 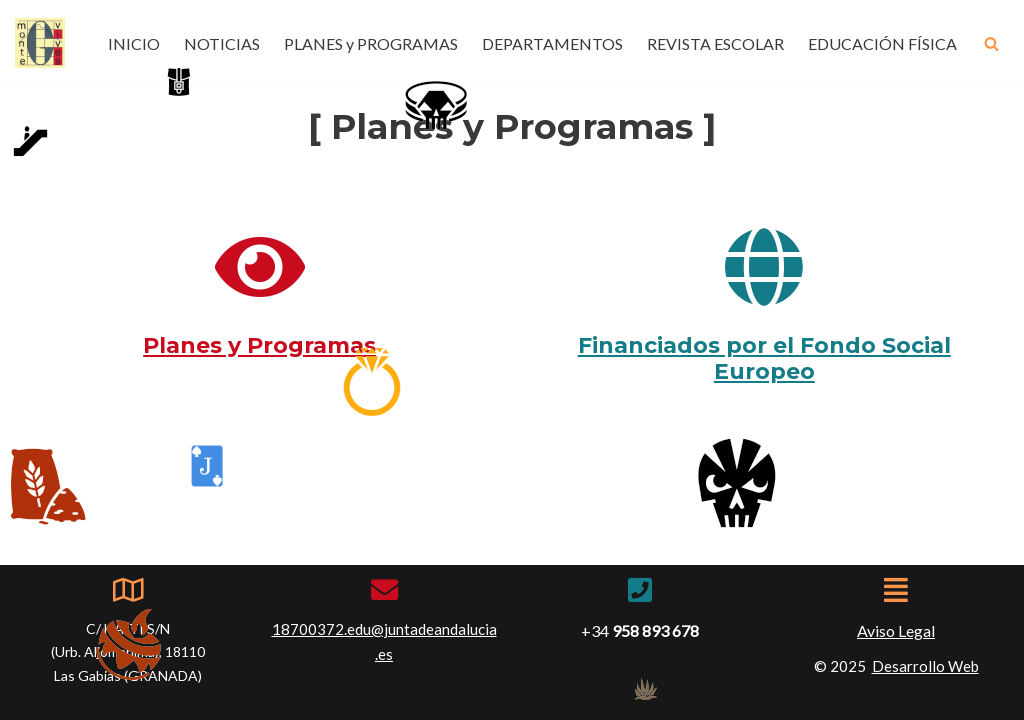 I want to click on use an incendiary or fire-based weapon, so click(x=128, y=644).